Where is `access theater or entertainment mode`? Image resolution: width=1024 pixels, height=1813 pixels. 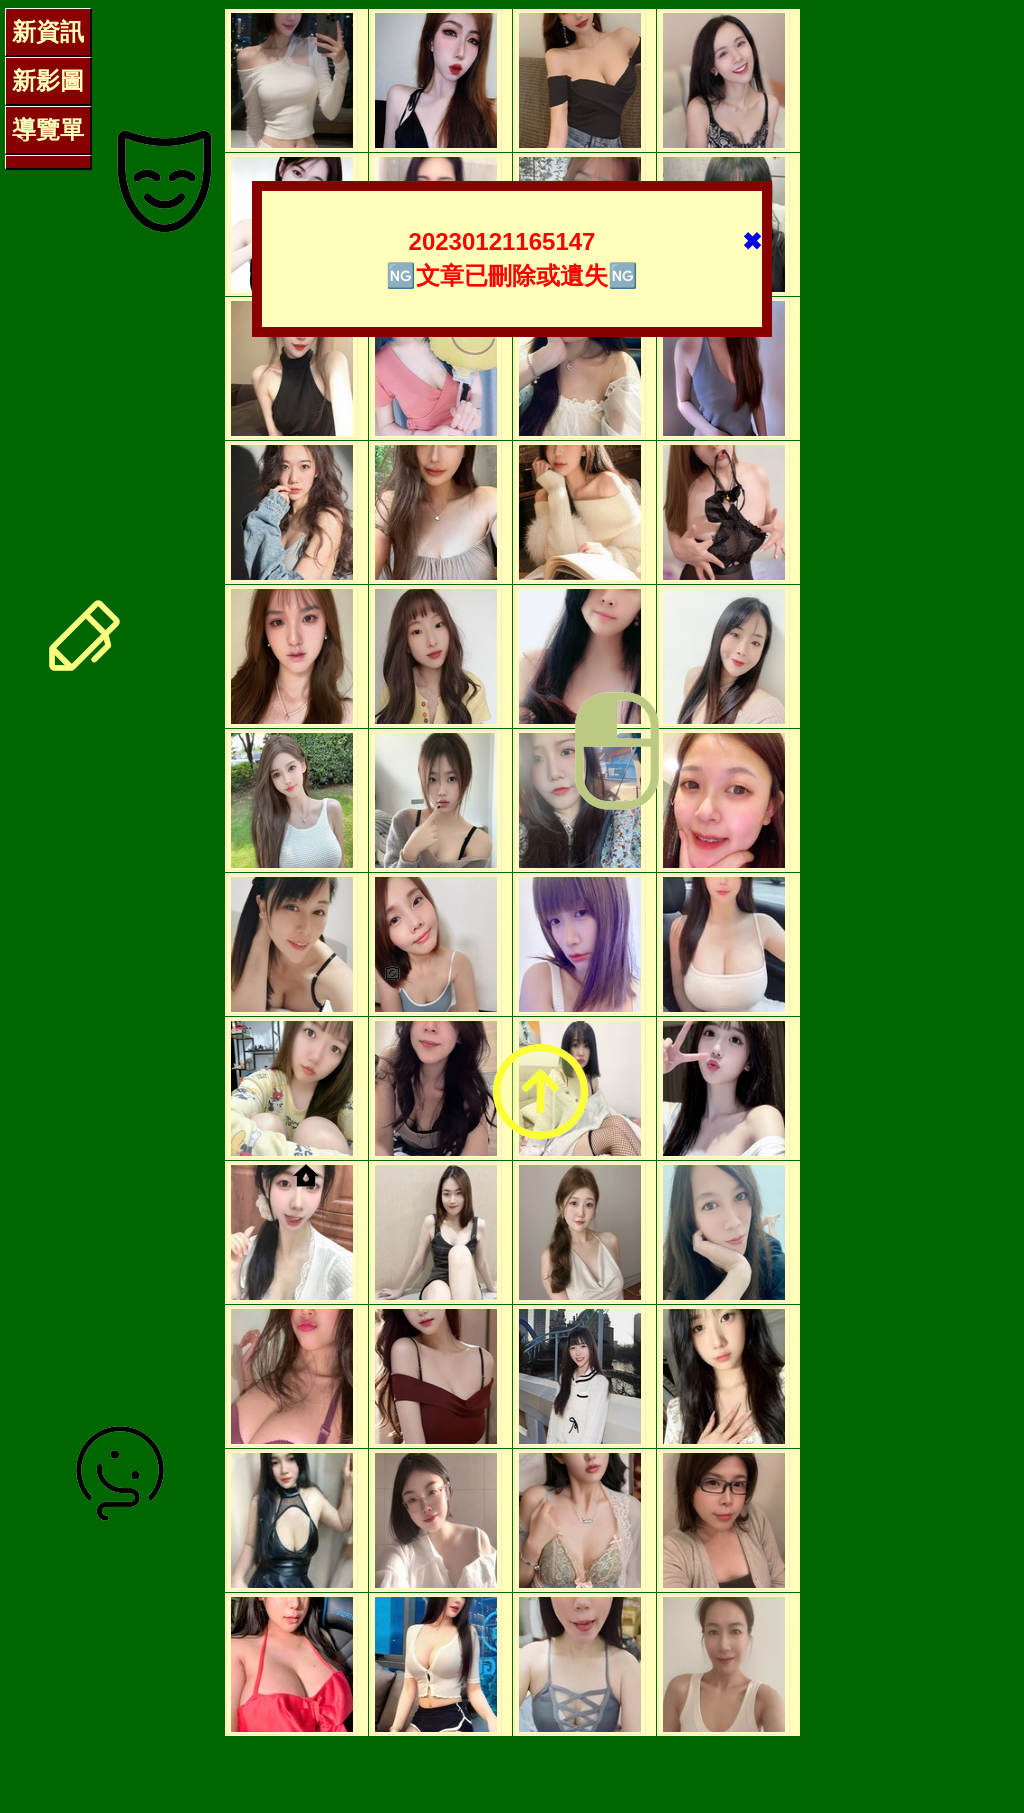 access theater or entertainment mode is located at coordinates (164, 177).